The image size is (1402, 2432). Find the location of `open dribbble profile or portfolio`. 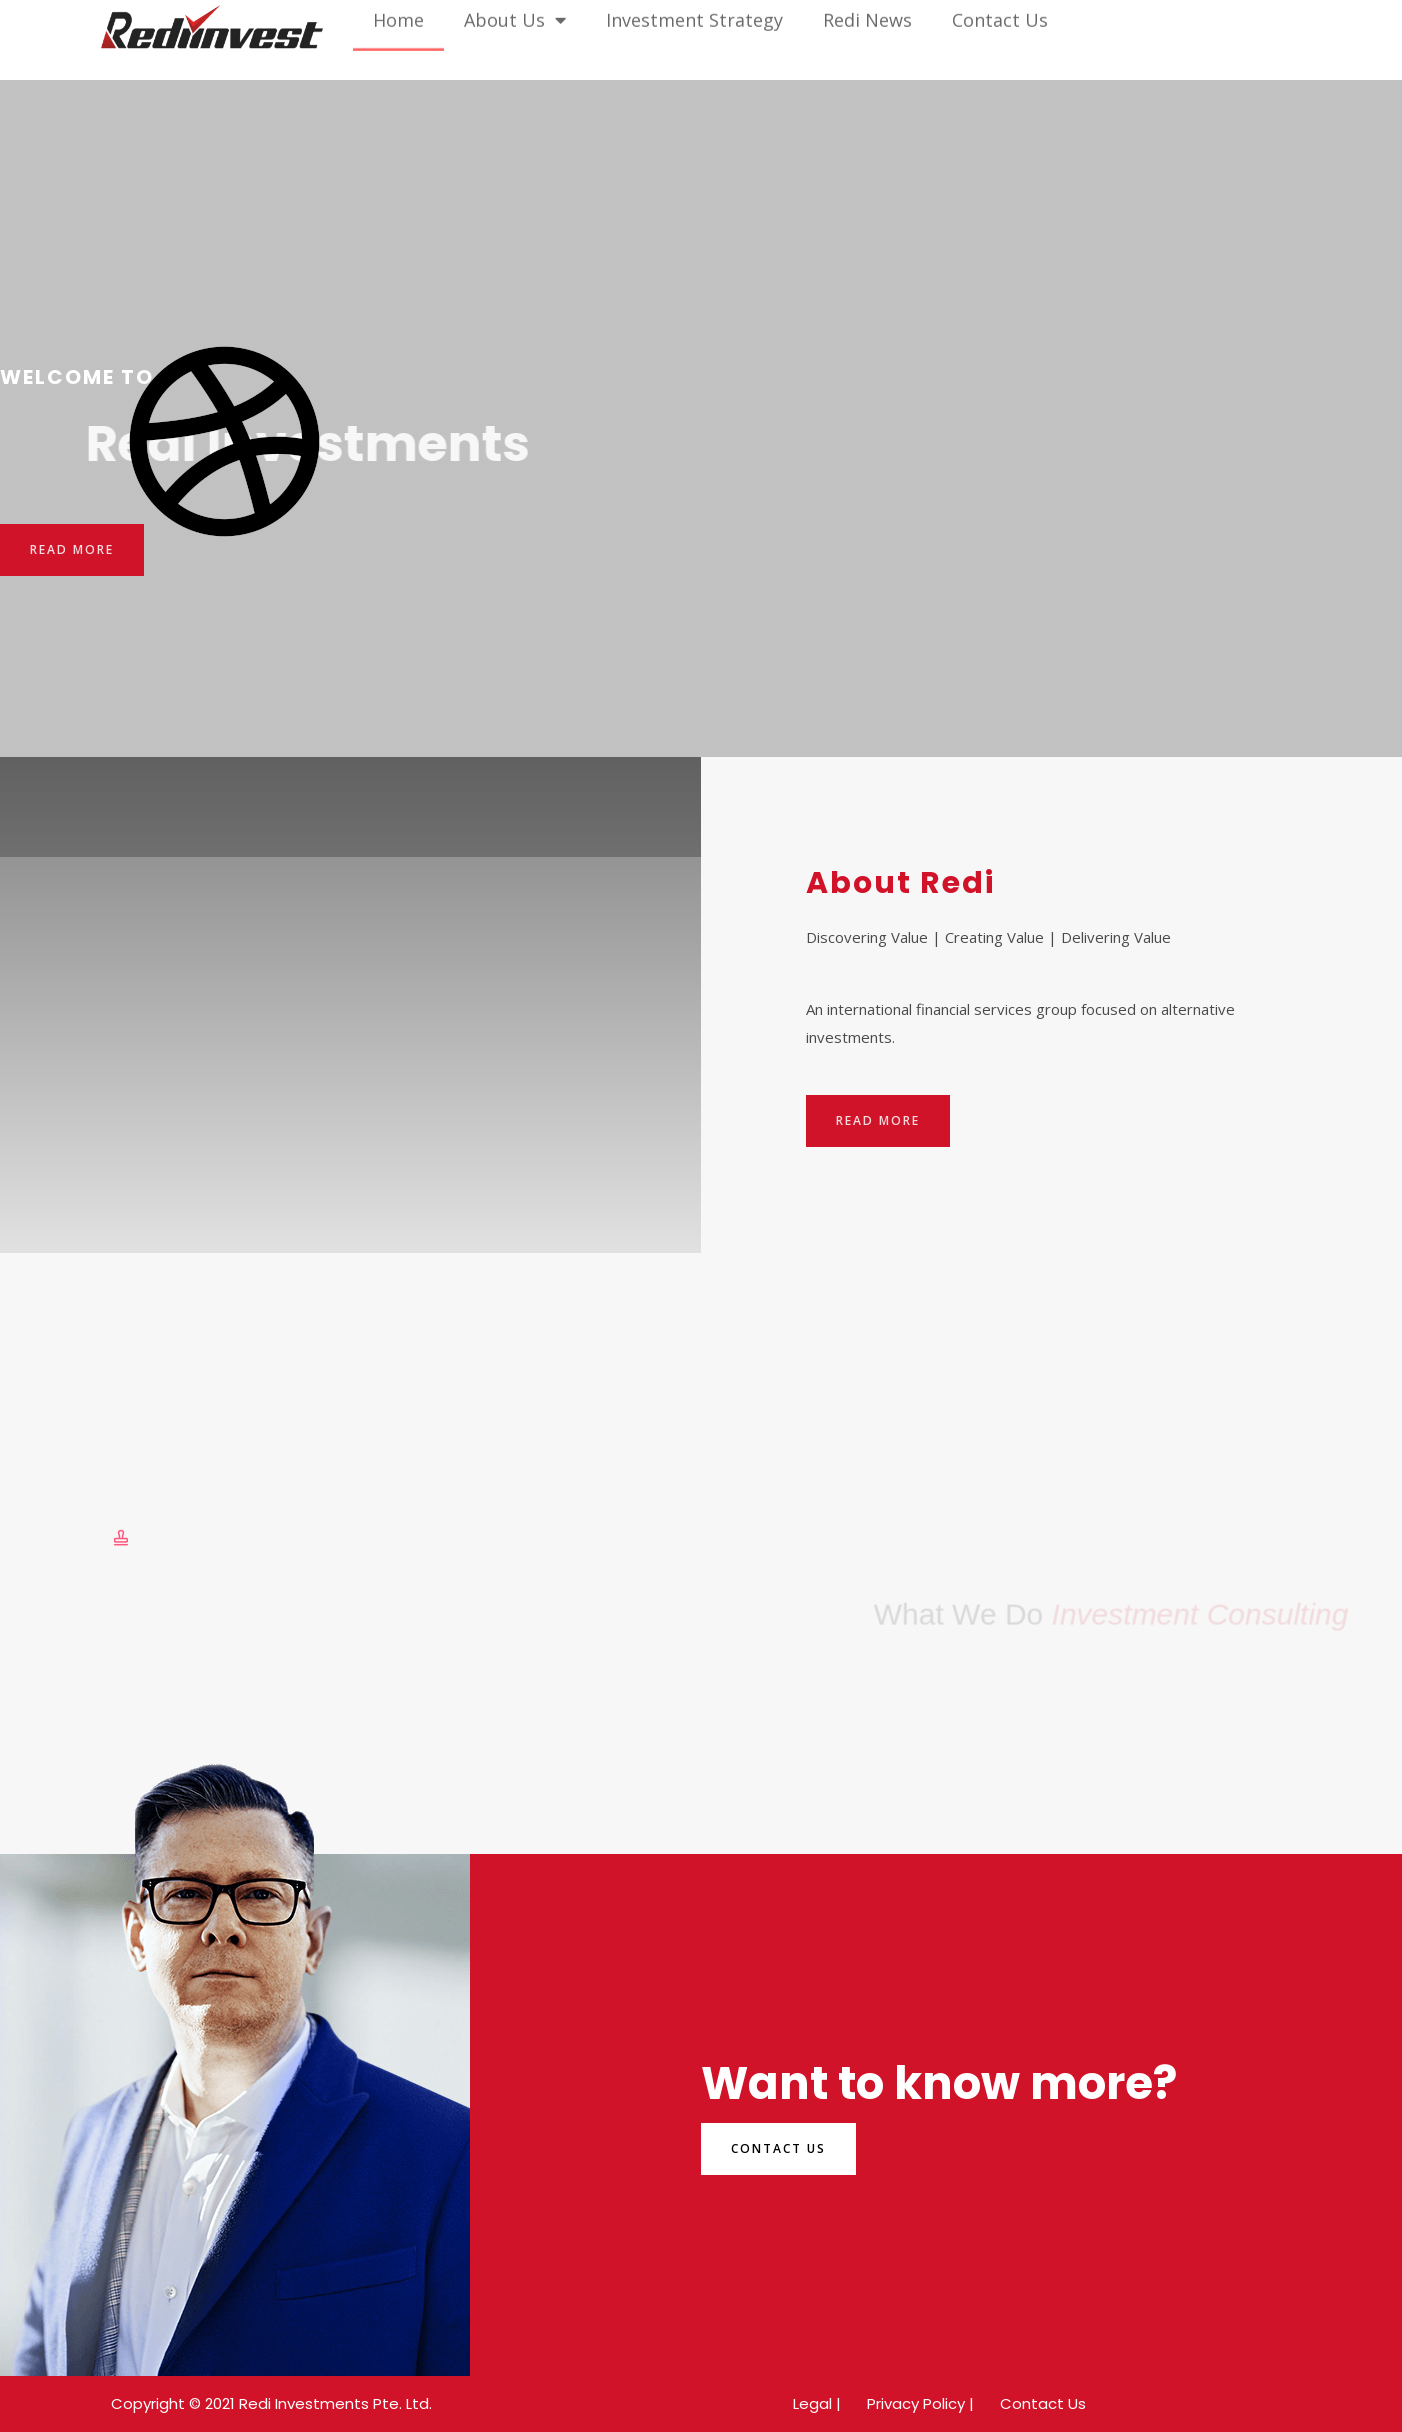

open dribbble profile or portfolio is located at coordinates (224, 441).